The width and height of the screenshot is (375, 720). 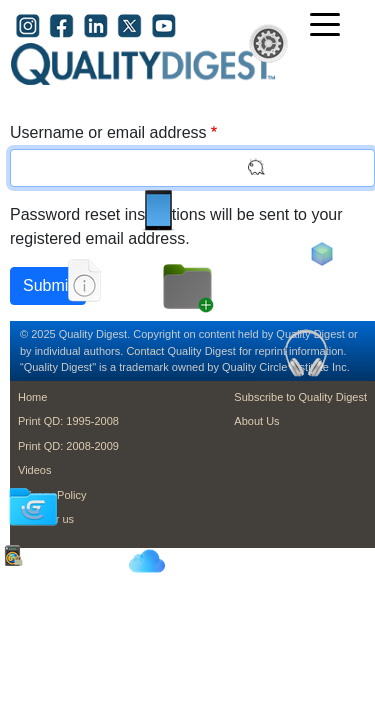 What do you see at coordinates (33, 508) in the screenshot?
I see `open GDevelop project files folder` at bounding box center [33, 508].